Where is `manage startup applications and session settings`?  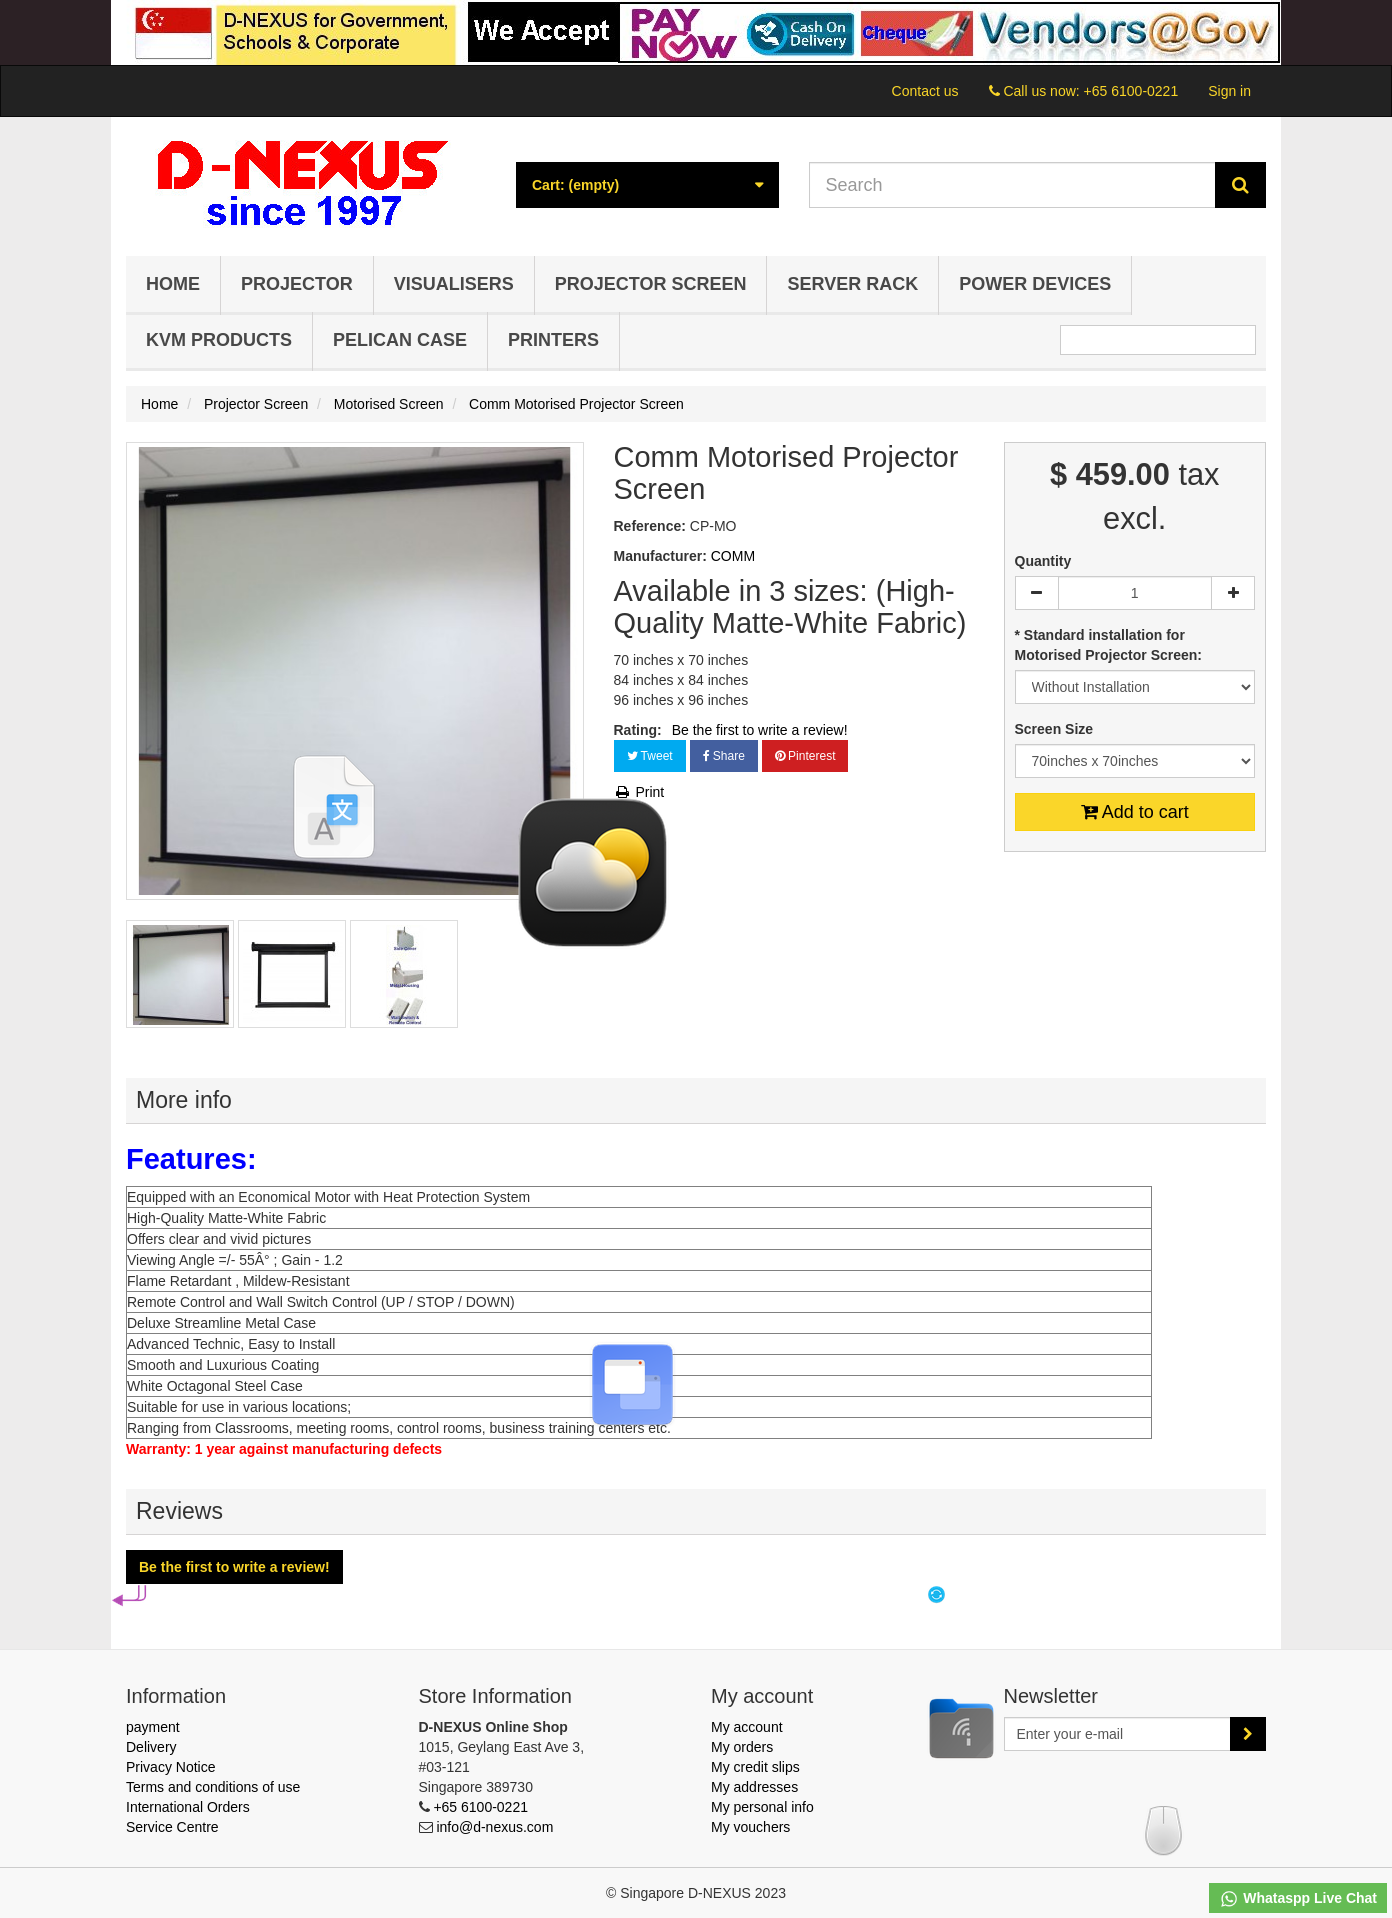
manage startup applications and session settings is located at coordinates (632, 1384).